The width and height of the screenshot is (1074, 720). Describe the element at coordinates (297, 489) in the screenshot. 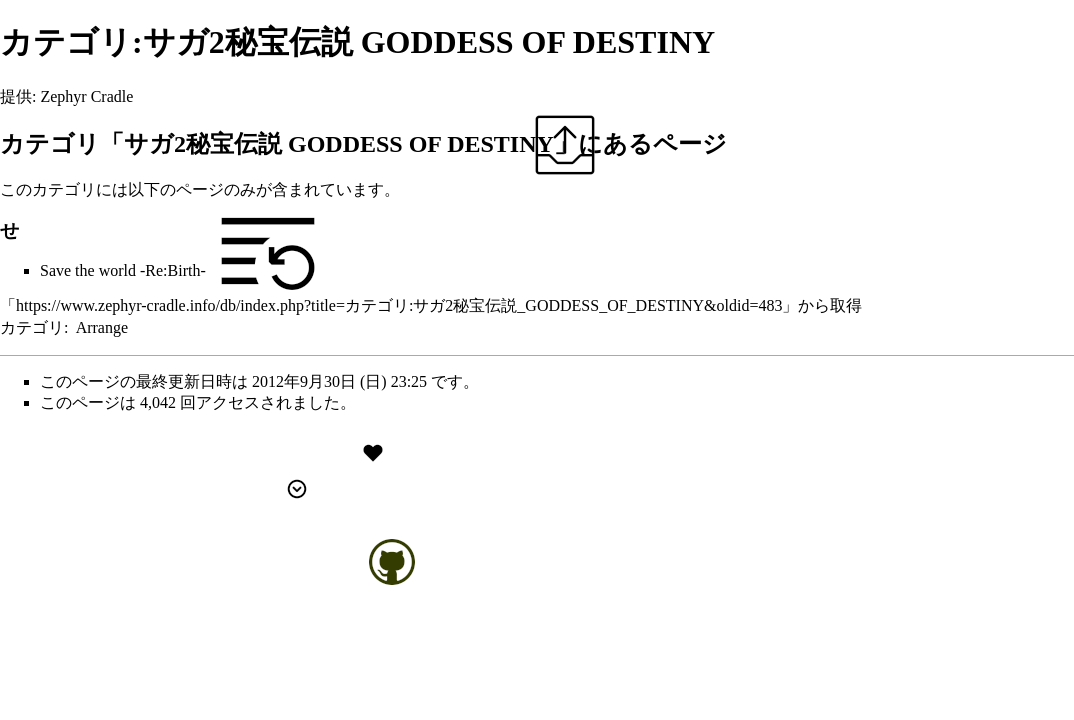

I see `expand dropdown menu or section` at that location.